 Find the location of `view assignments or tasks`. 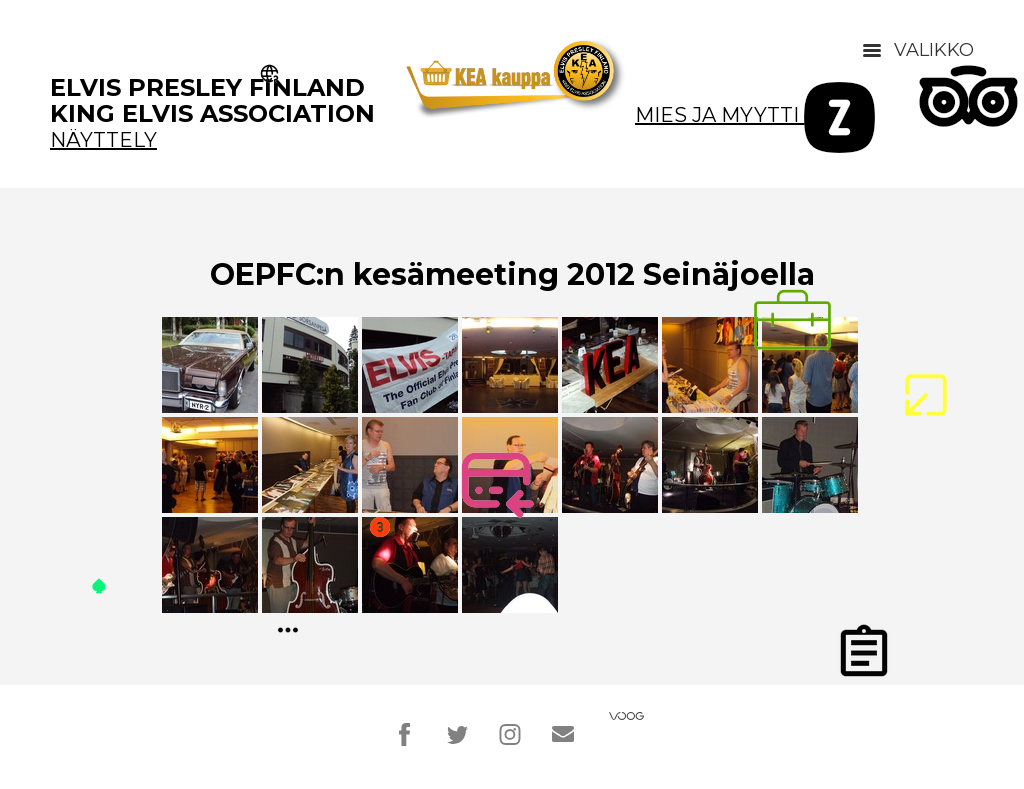

view assignments or tasks is located at coordinates (864, 653).